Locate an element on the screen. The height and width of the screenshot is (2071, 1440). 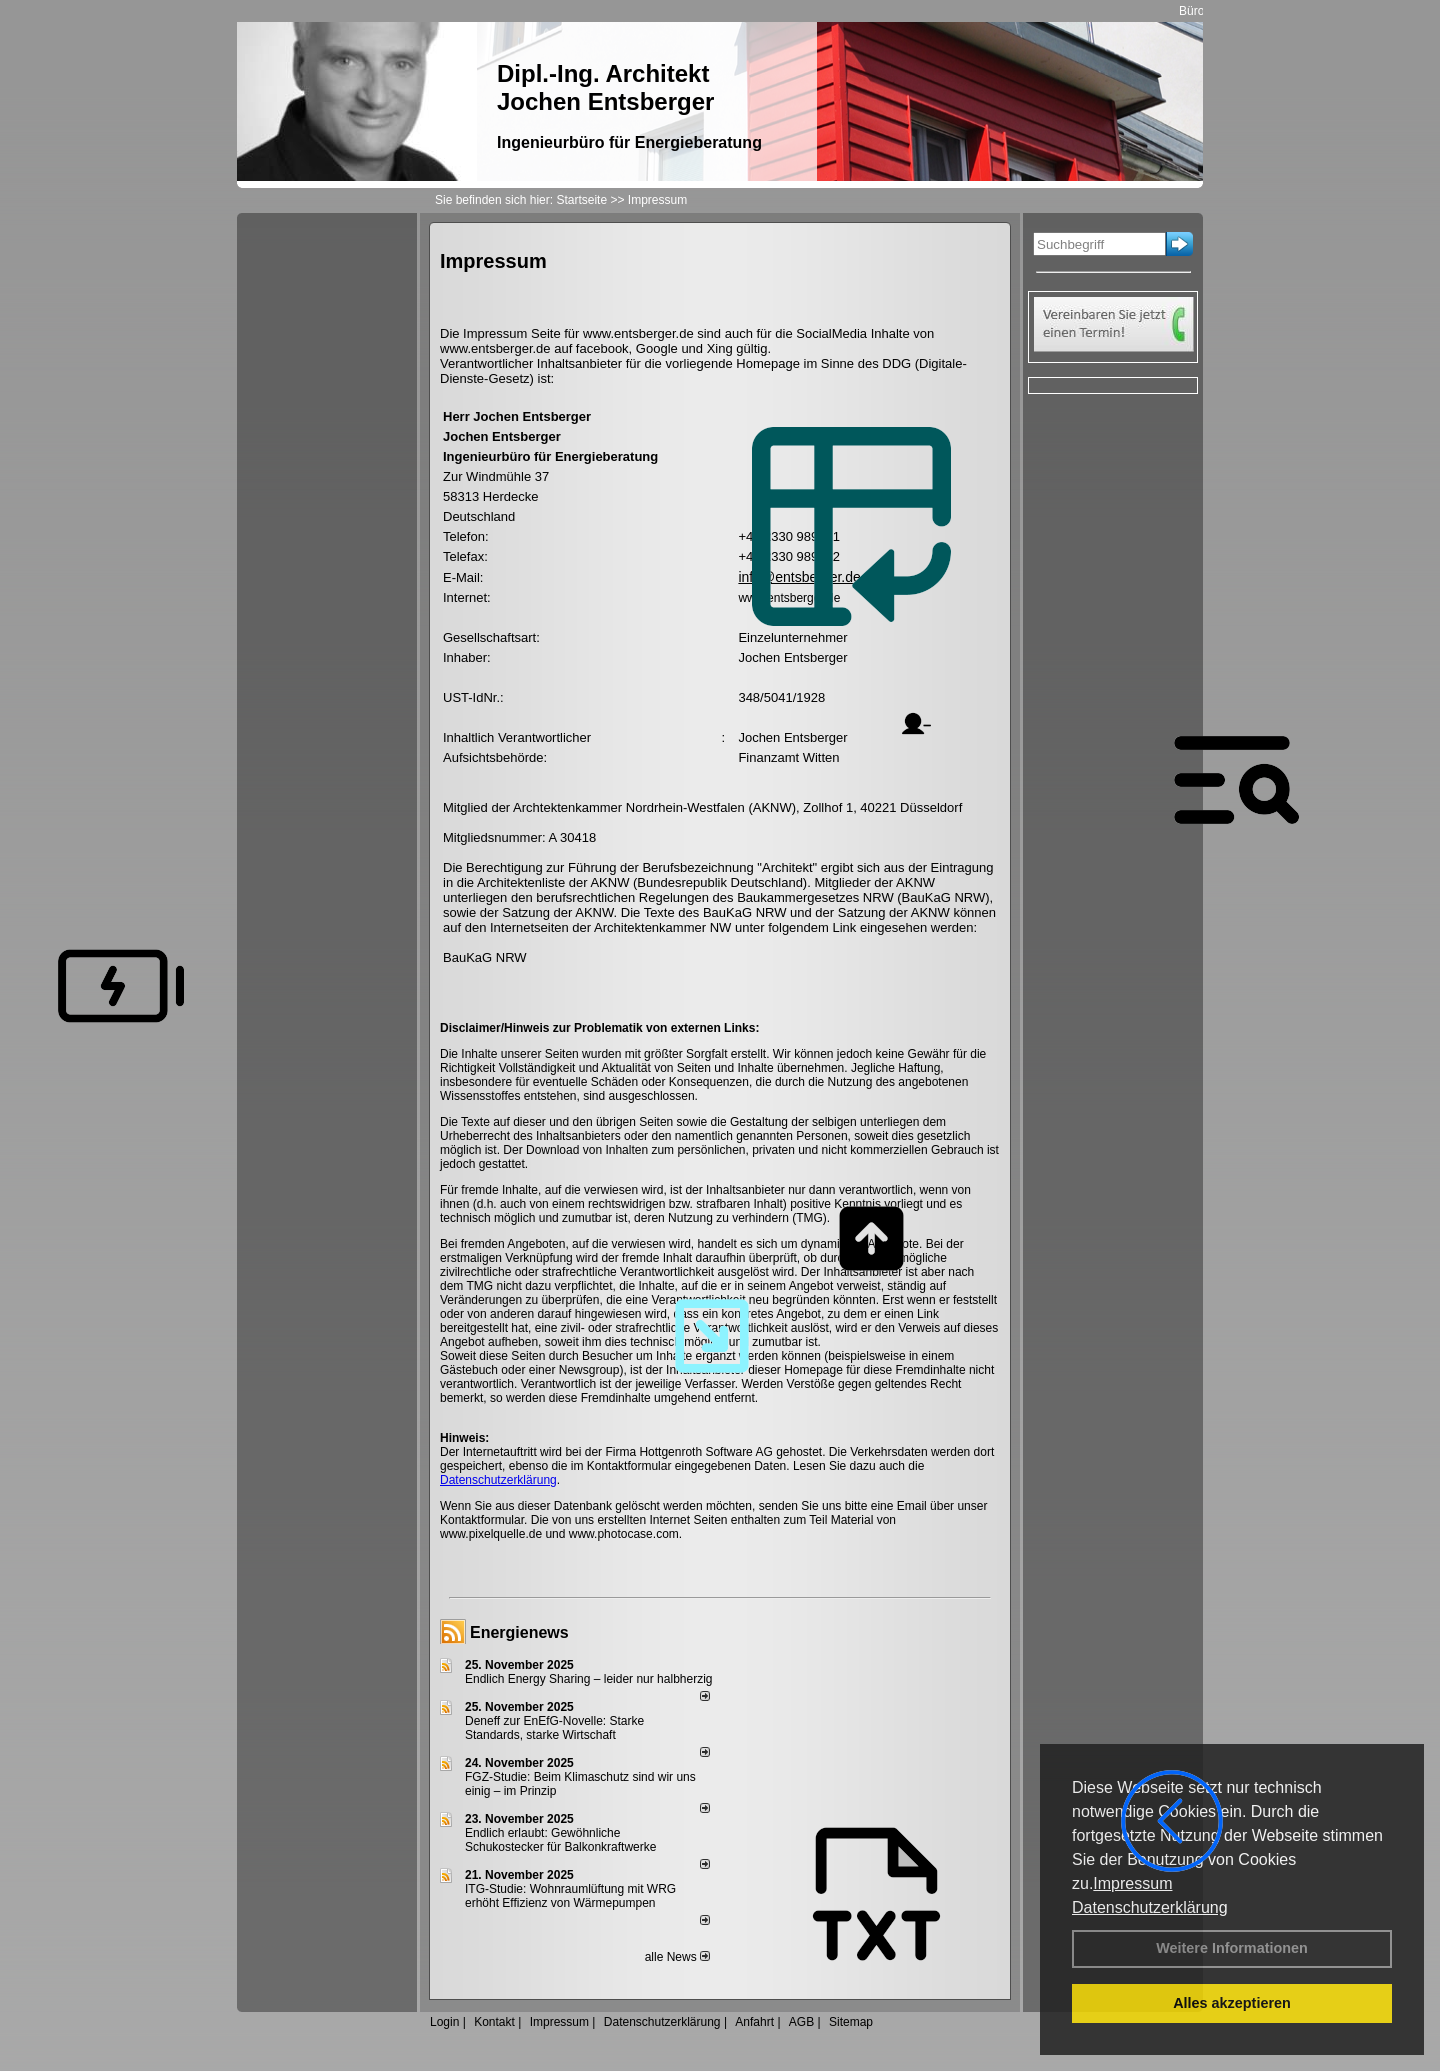
search within a list is located at coordinates (1232, 780).